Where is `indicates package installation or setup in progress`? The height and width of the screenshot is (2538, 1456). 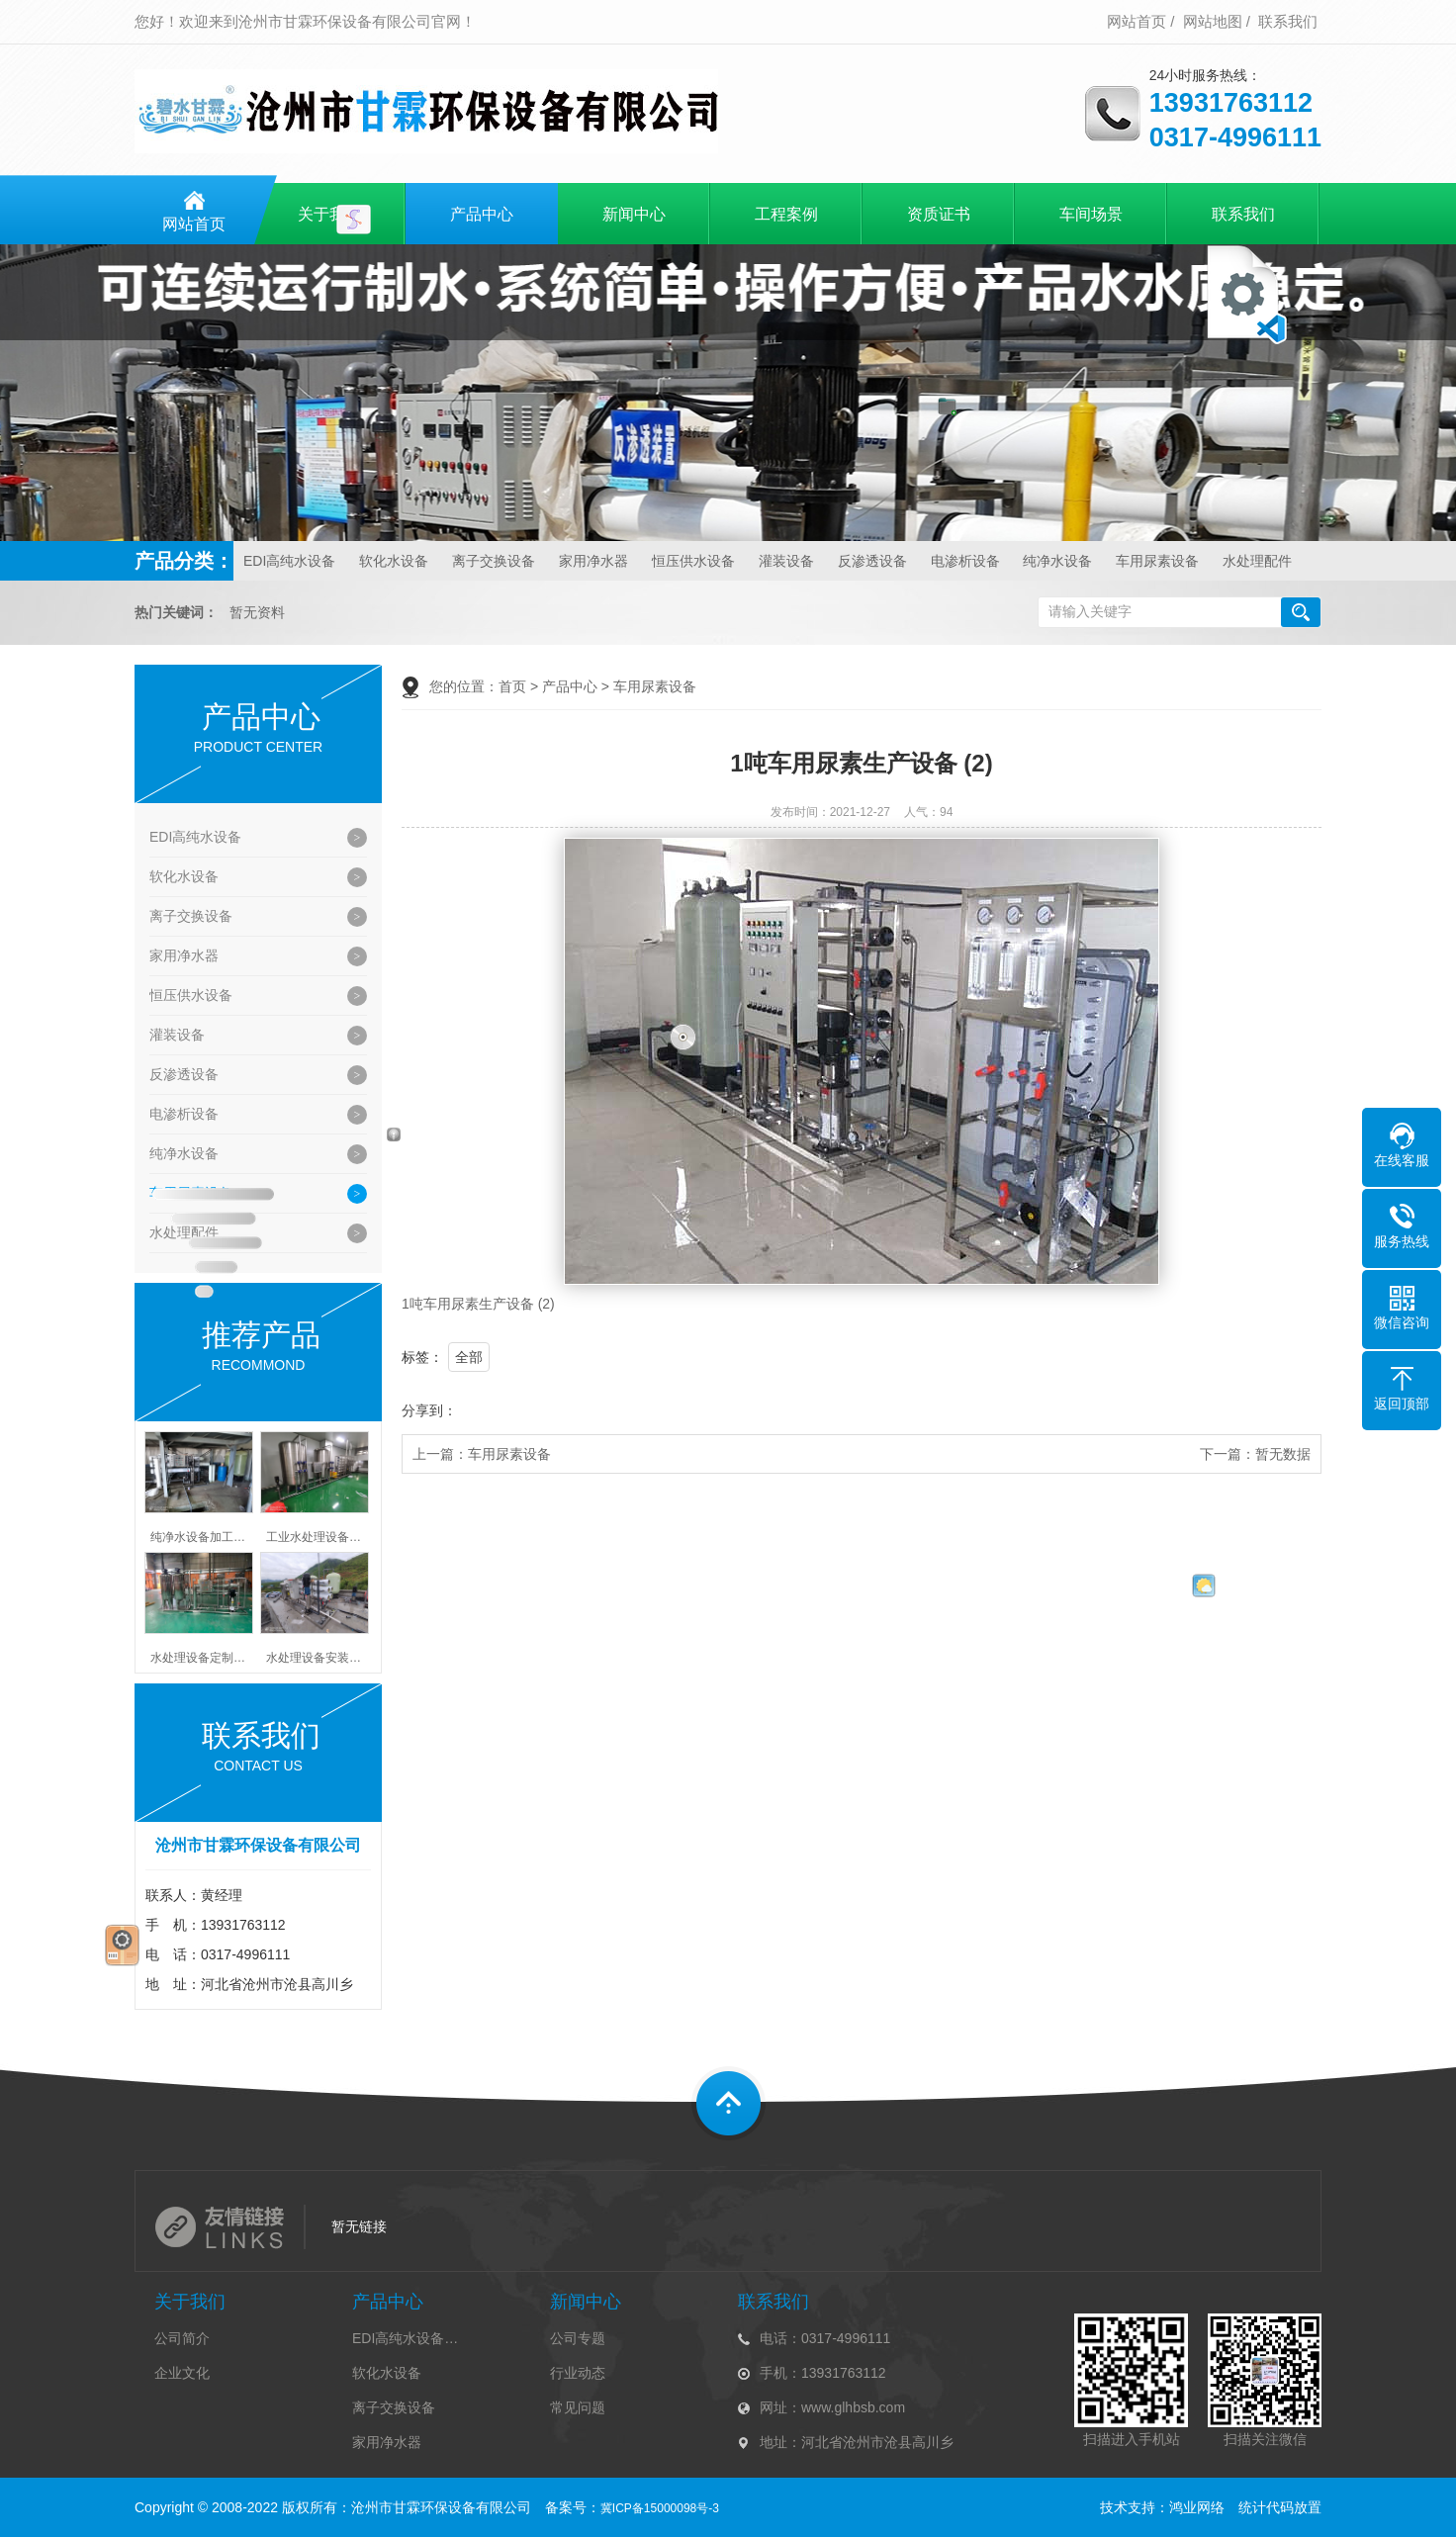
indicates package installation or setup in progress is located at coordinates (122, 1945).